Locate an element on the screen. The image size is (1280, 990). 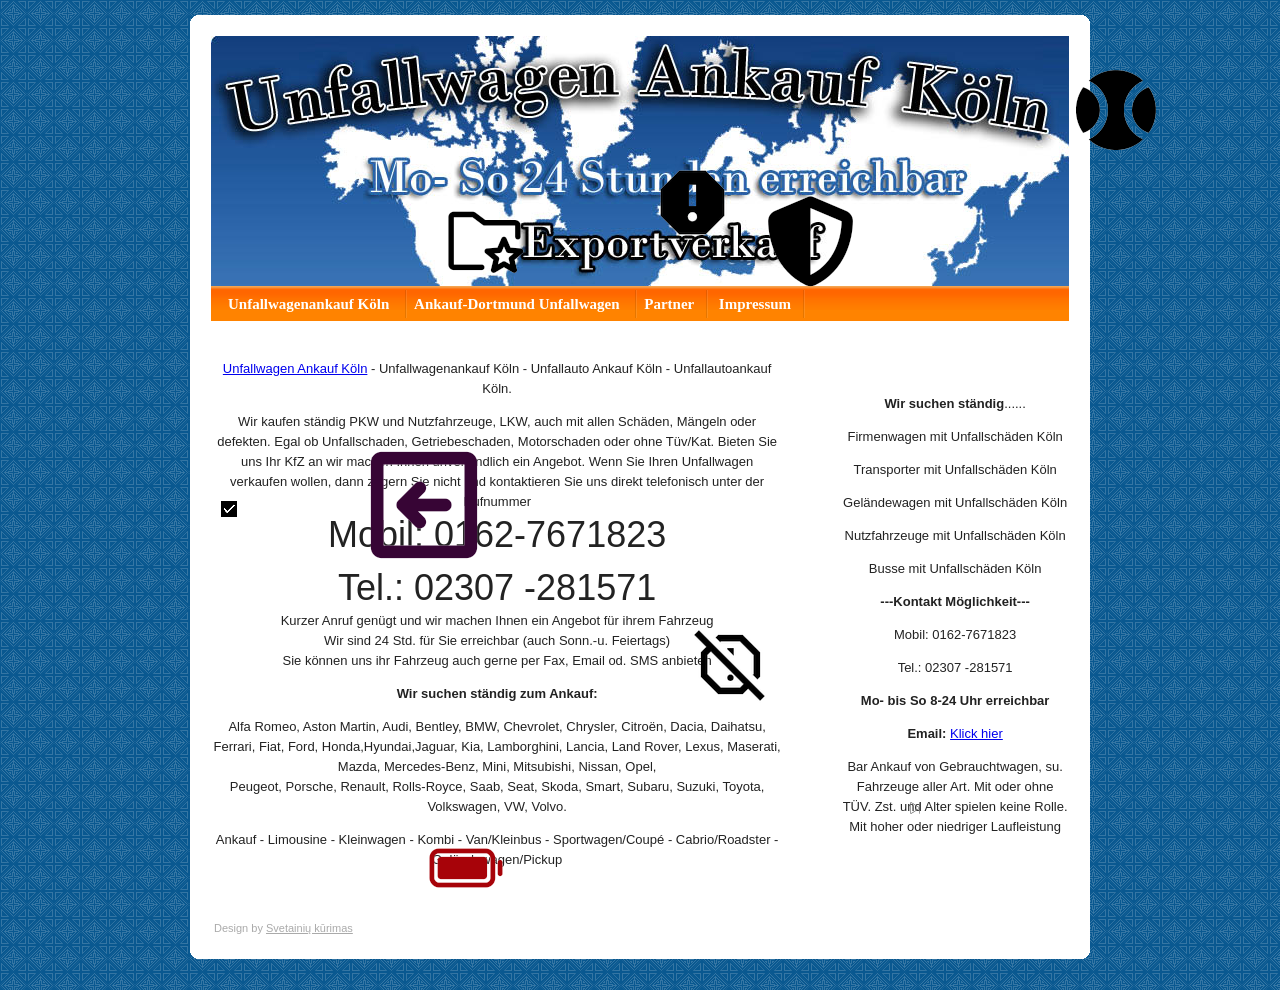
skip to the next track or media item is located at coordinates (915, 808).